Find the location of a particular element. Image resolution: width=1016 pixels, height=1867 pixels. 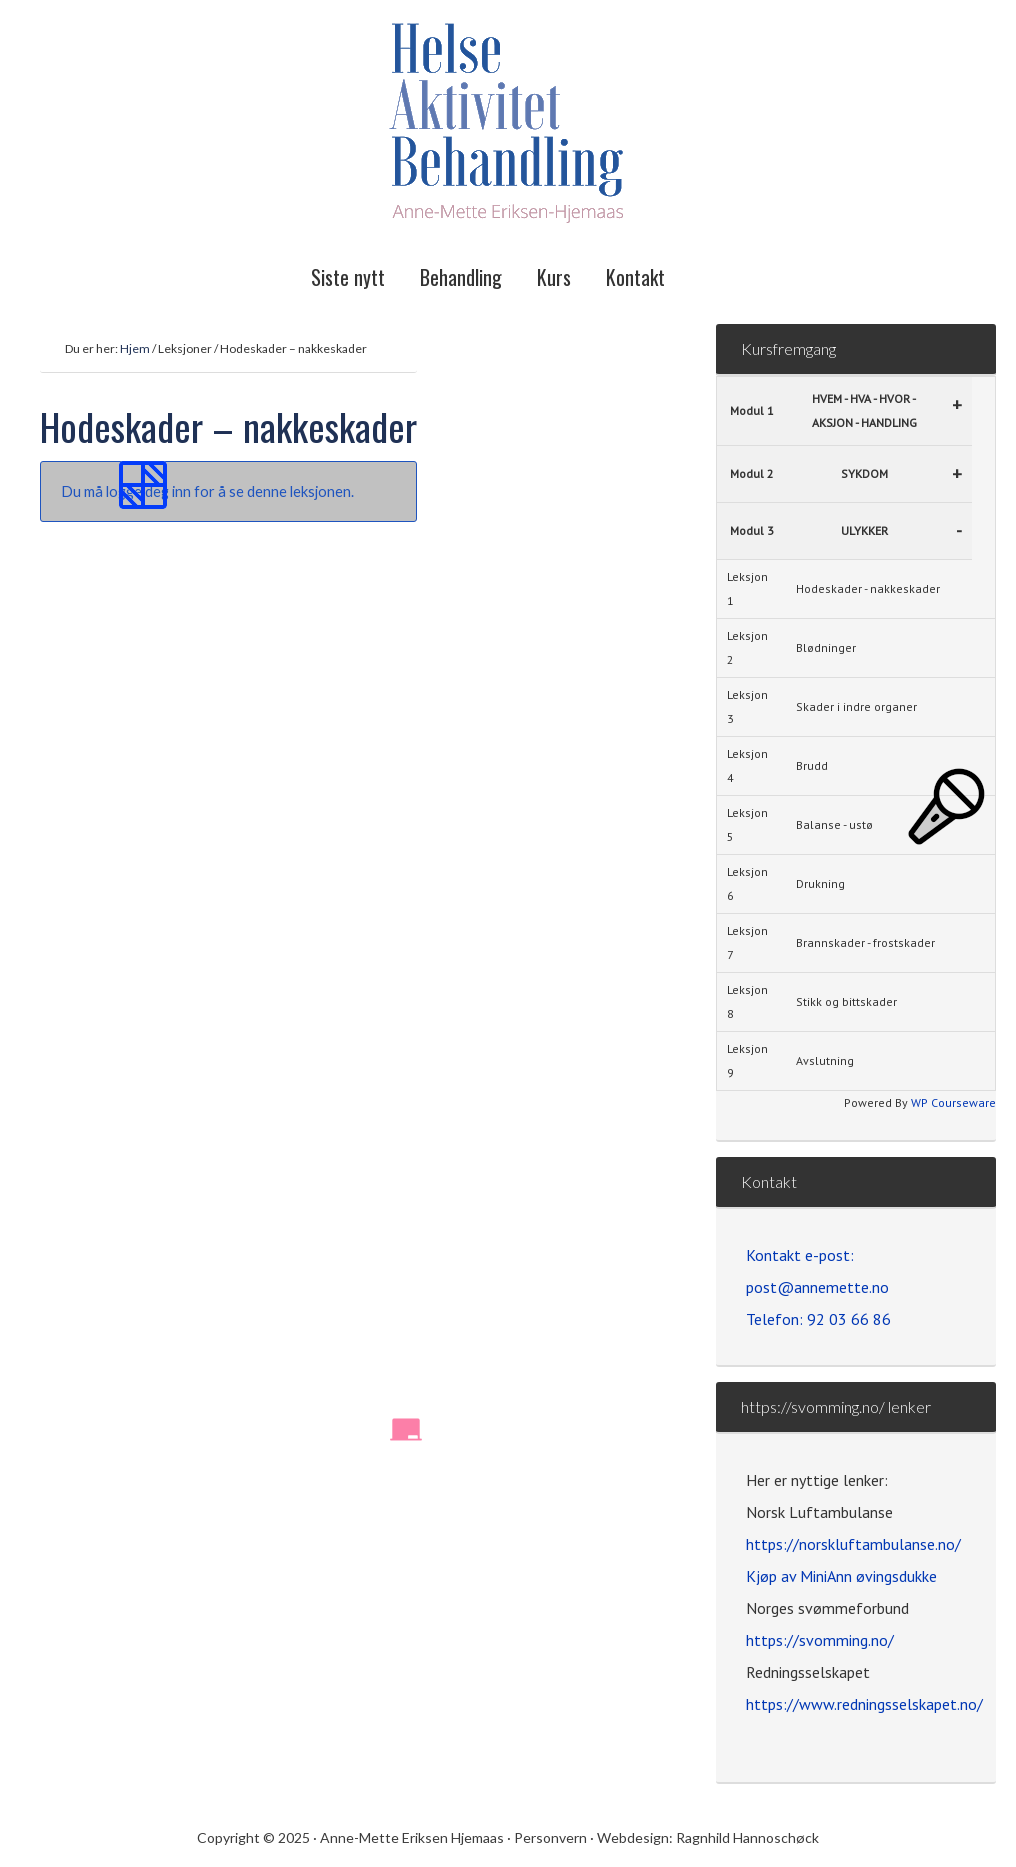

open whiteboard or presentation mode is located at coordinates (406, 1430).